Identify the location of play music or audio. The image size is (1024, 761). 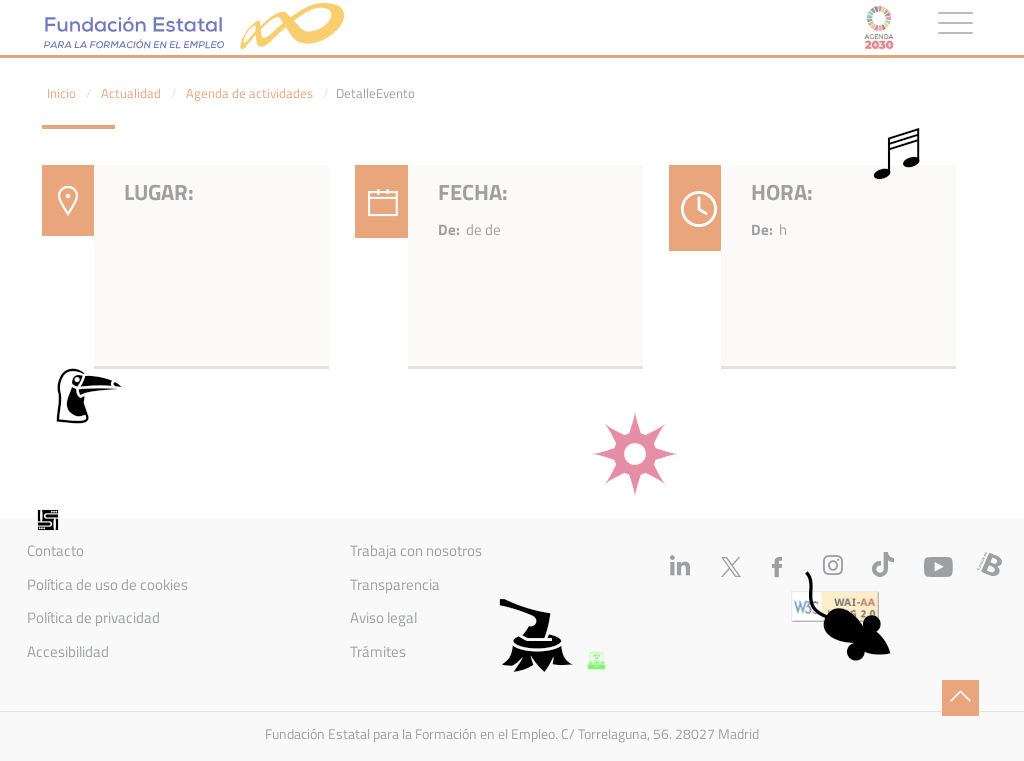
(897, 153).